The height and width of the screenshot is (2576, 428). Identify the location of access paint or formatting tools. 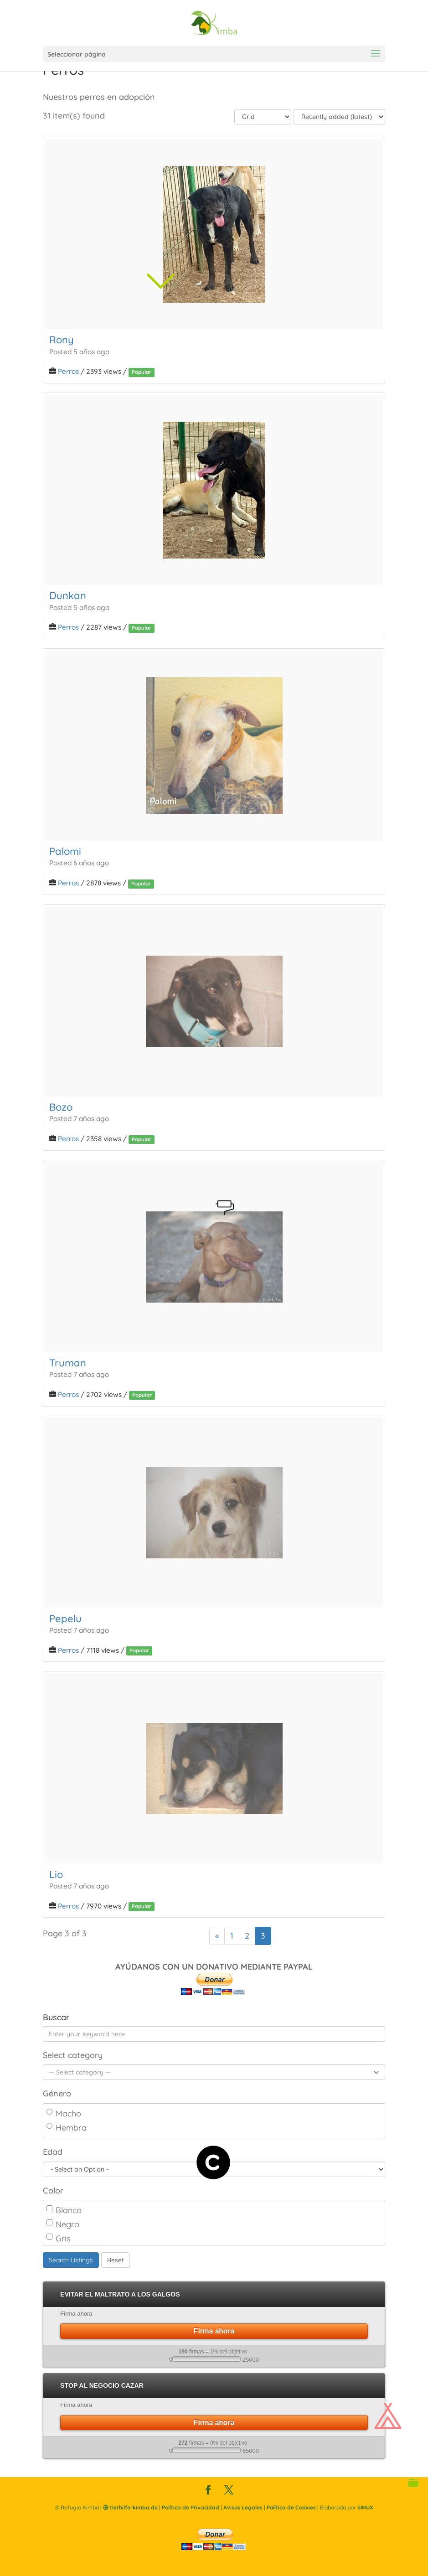
(225, 1206).